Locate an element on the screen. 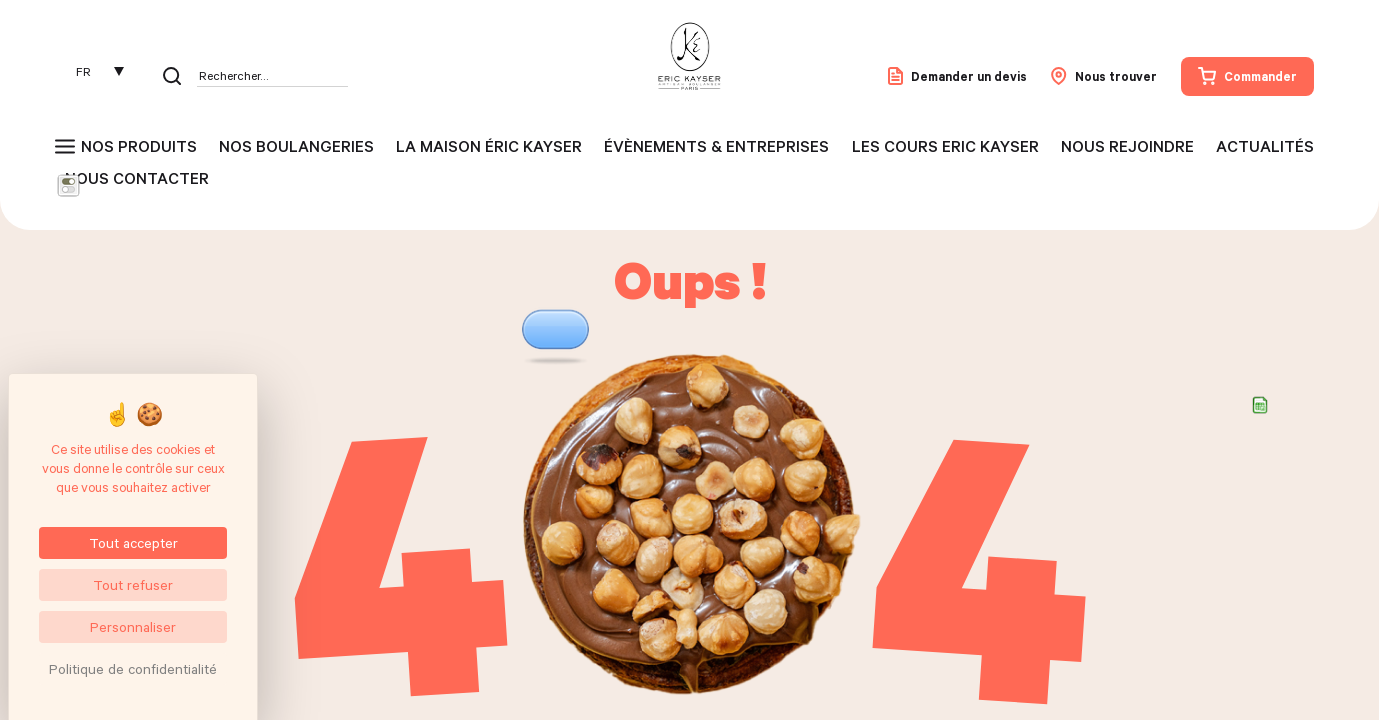 Image resolution: width=1379 pixels, height=720 pixels. open gnome tweaks to customize system settings is located at coordinates (68, 185).